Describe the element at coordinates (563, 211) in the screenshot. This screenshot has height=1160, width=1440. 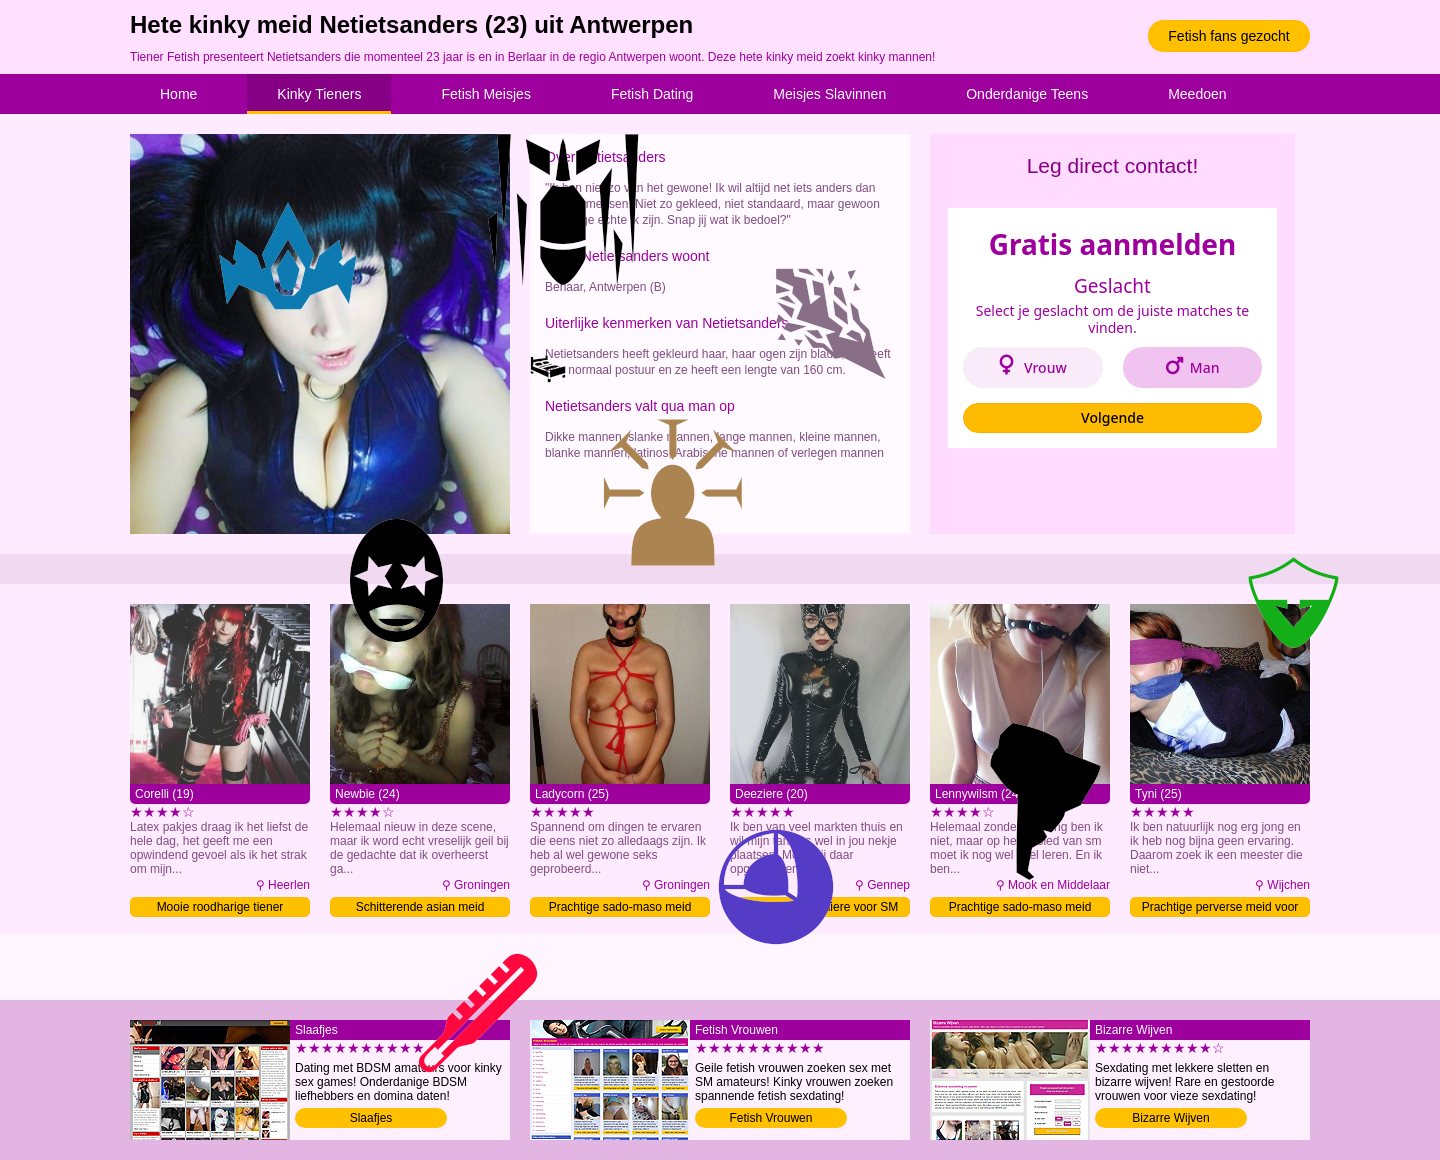
I see `indicates an incoming attack or bombing event in gameplay` at that location.